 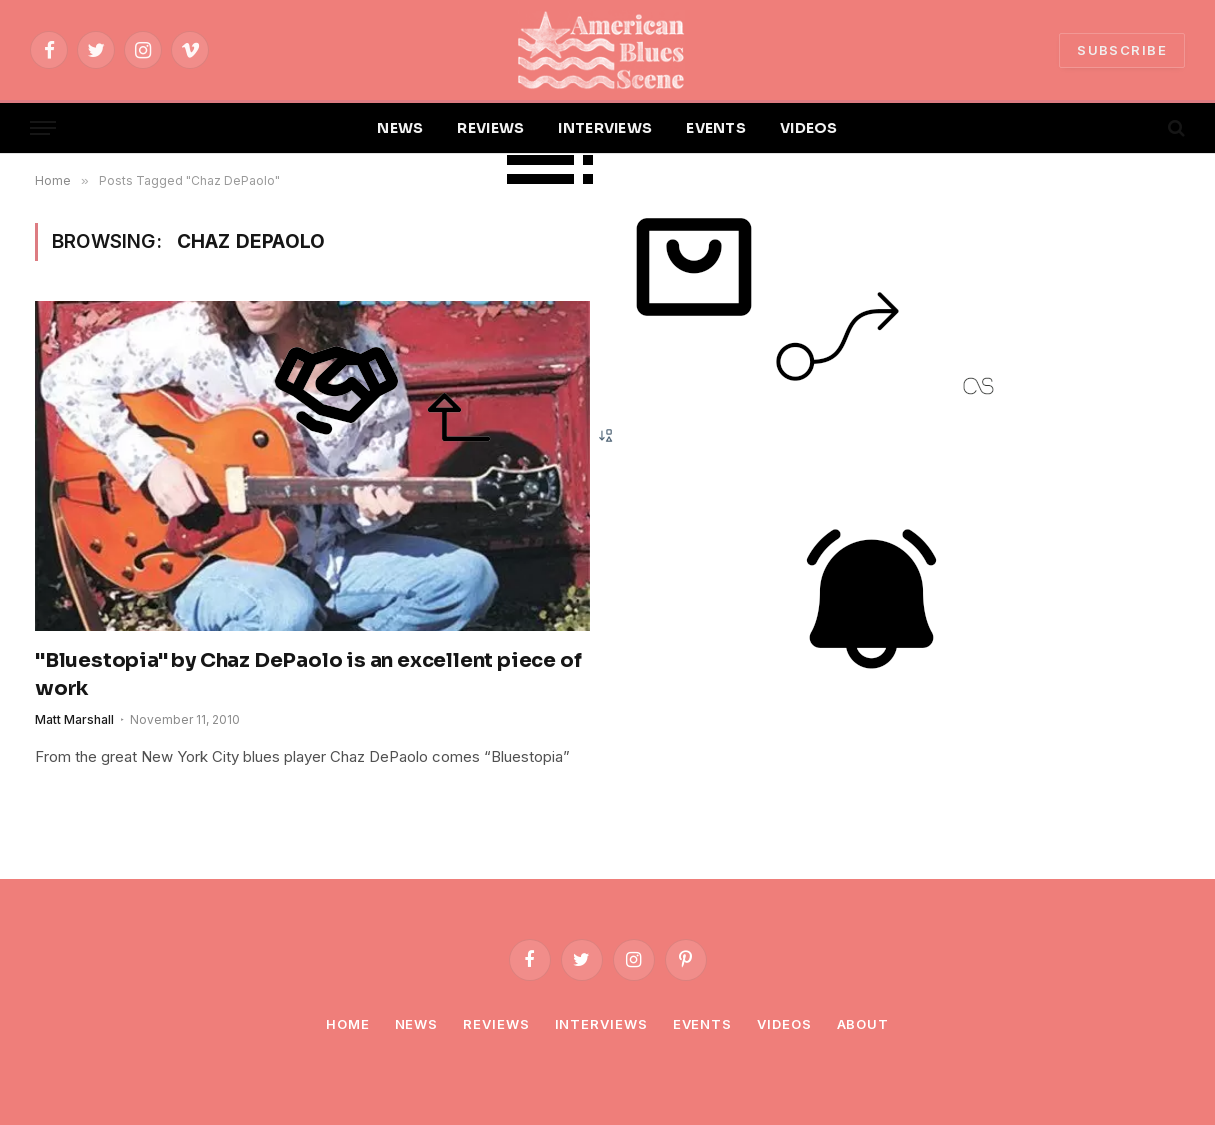 I want to click on sort items in ascending order, so click(x=605, y=435).